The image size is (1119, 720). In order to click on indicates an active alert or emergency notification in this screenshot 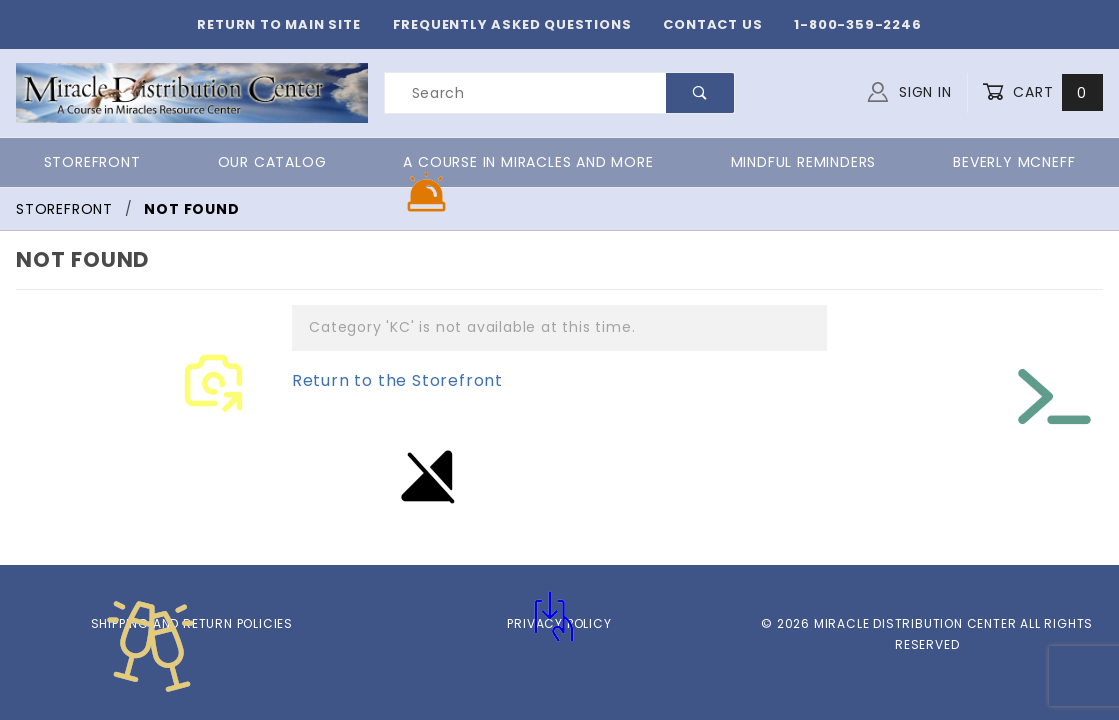, I will do `click(426, 195)`.